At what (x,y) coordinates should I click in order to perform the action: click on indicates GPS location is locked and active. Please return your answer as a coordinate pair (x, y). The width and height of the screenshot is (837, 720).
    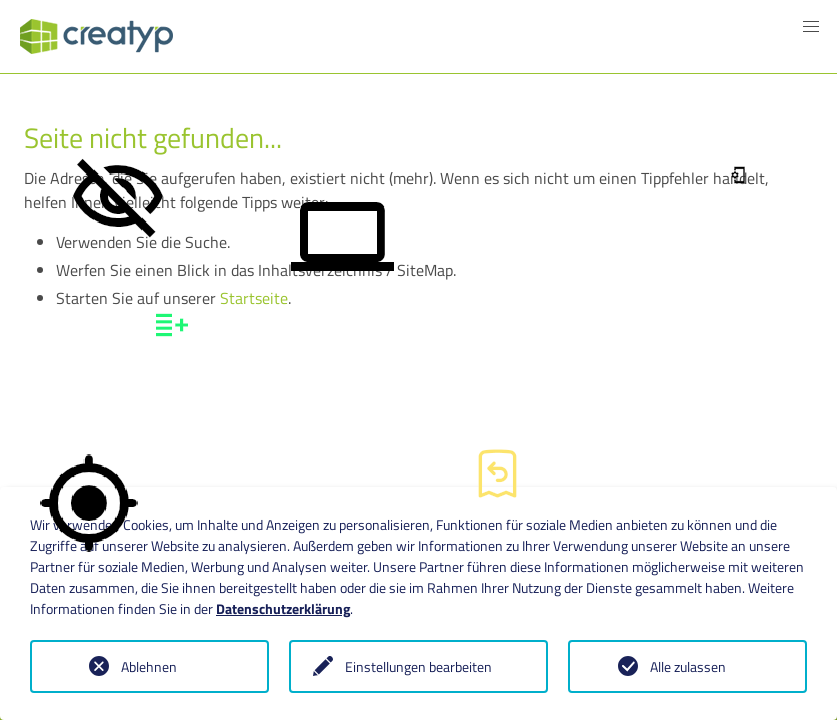
    Looking at the image, I should click on (89, 503).